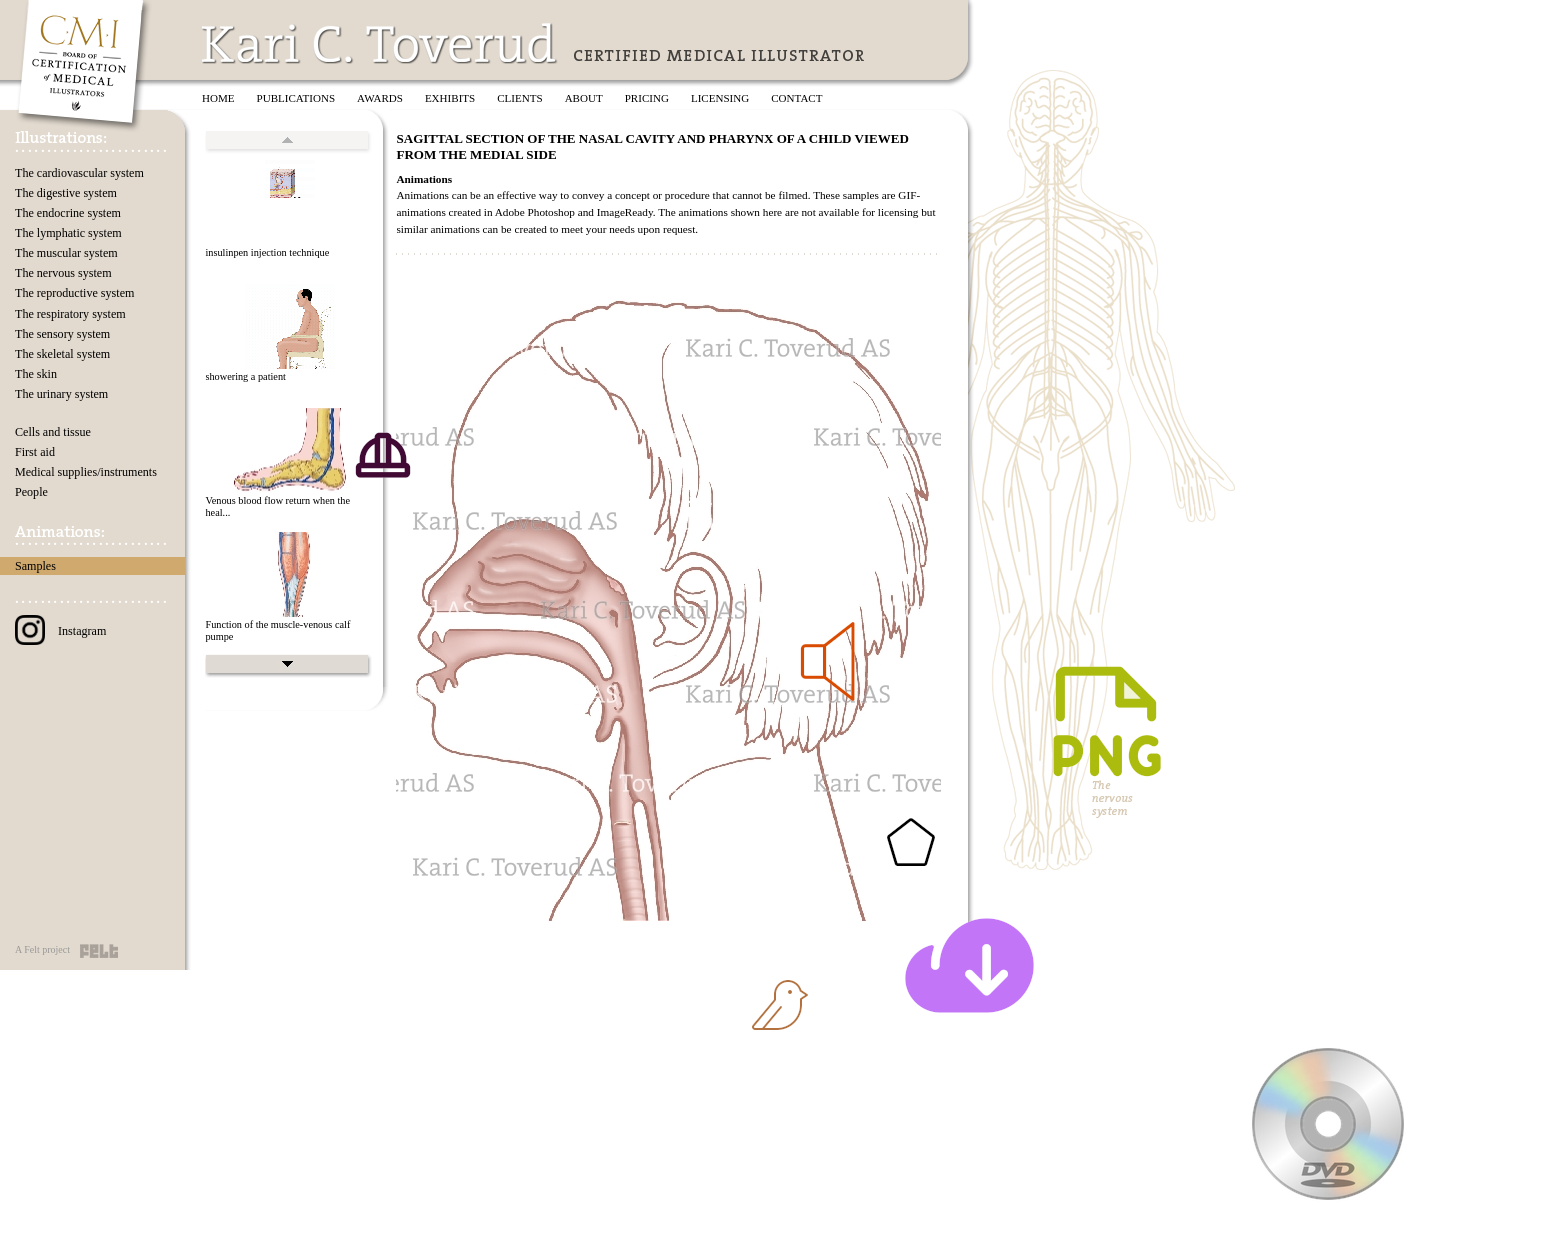 This screenshot has width=1568, height=1253. Describe the element at coordinates (843, 661) in the screenshot. I see `speaker with no audio output` at that location.